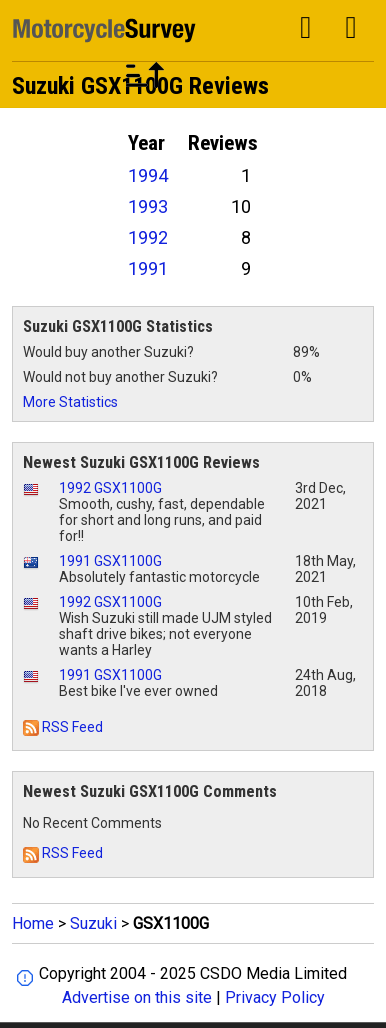  Describe the element at coordinates (25, 978) in the screenshot. I see `stop or halt current action` at that location.